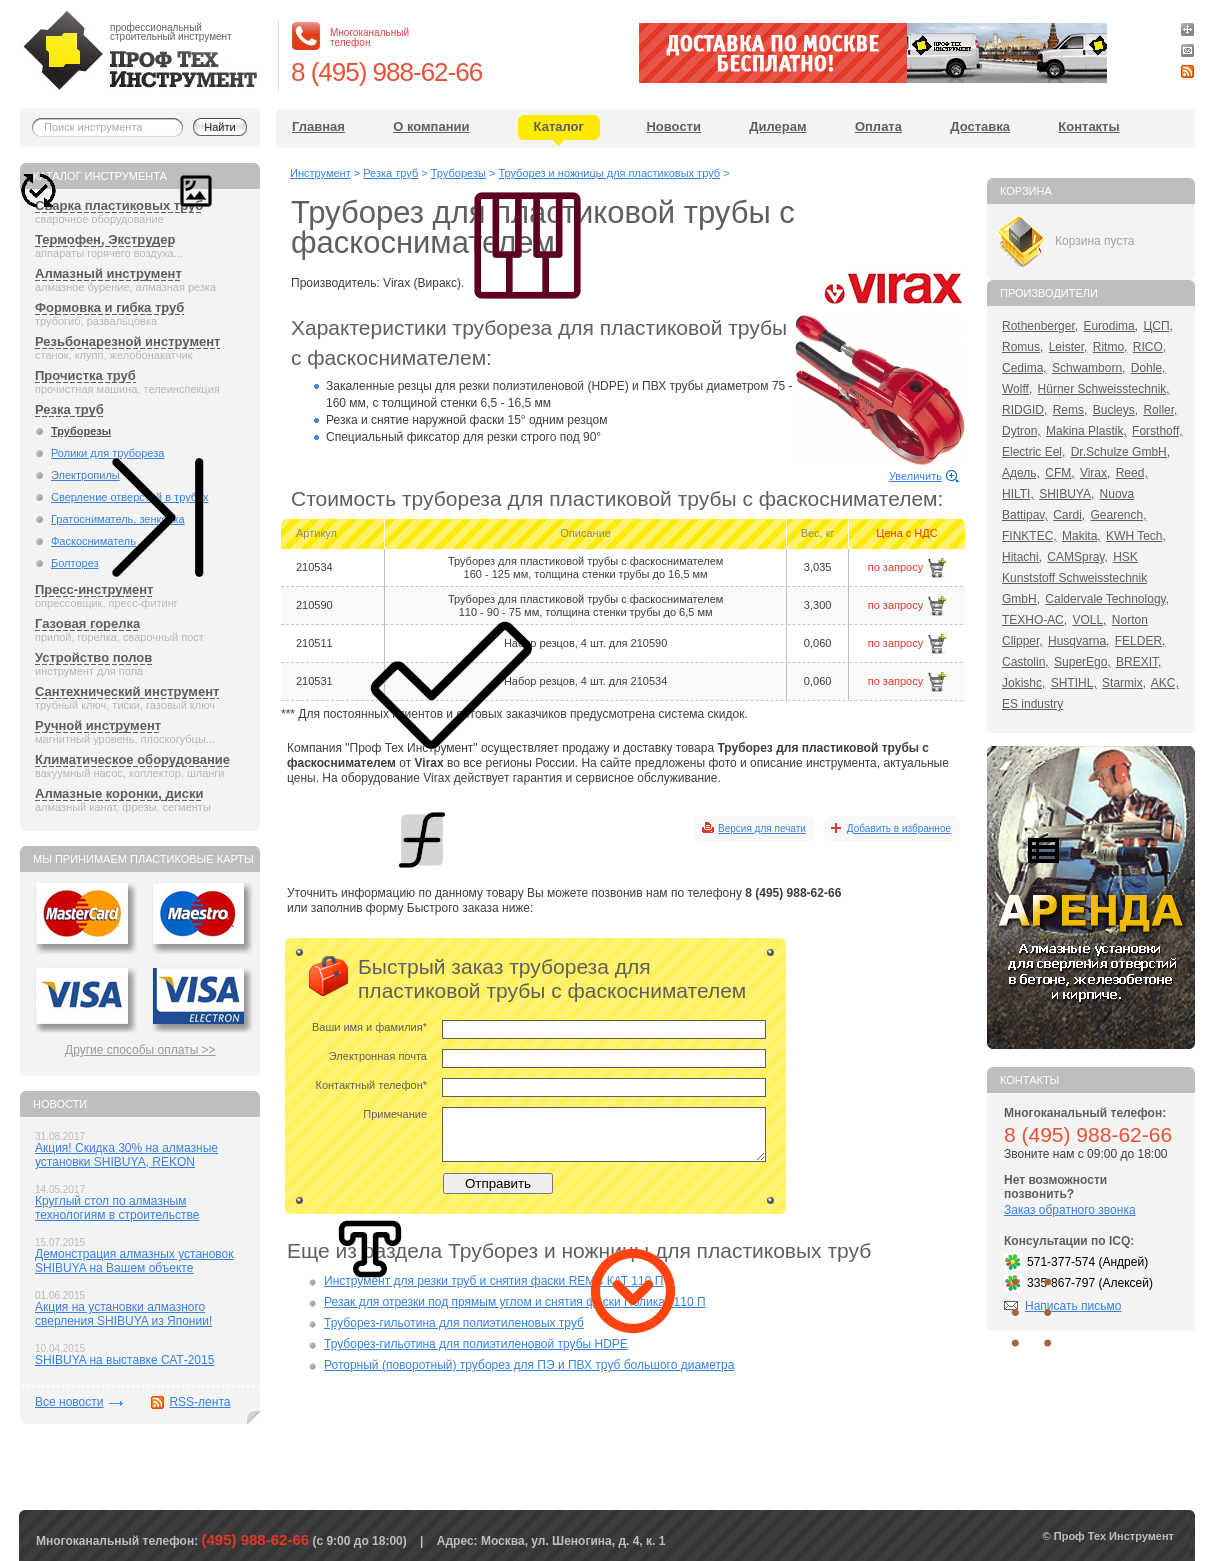 The width and height of the screenshot is (1214, 1561). I want to click on open music or piano app, so click(527, 245).